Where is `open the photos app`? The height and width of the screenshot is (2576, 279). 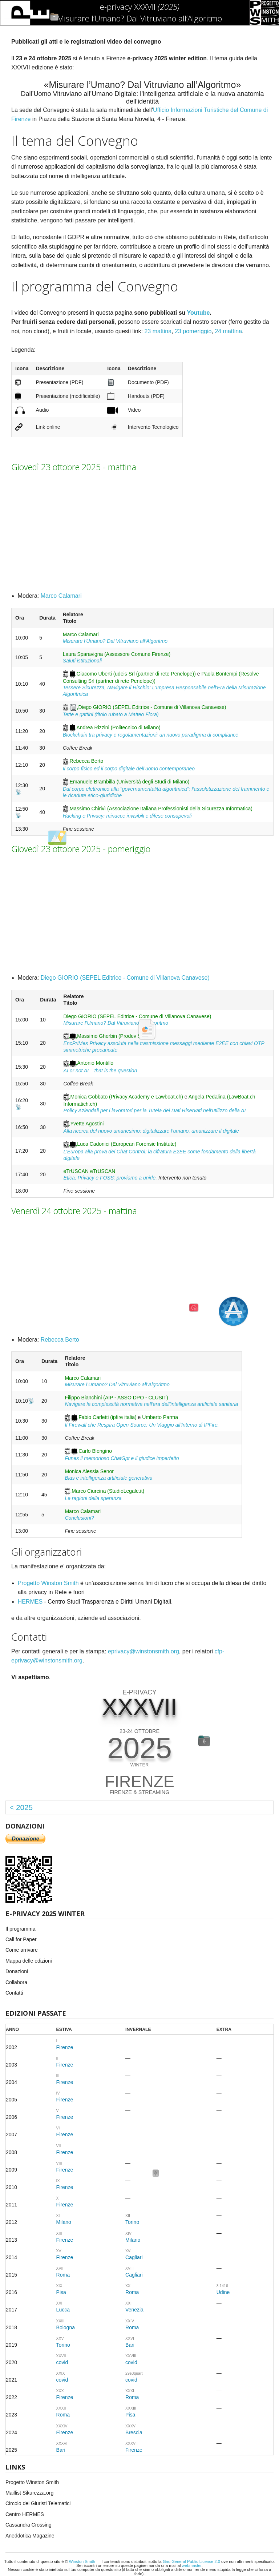
open the photos app is located at coordinates (57, 838).